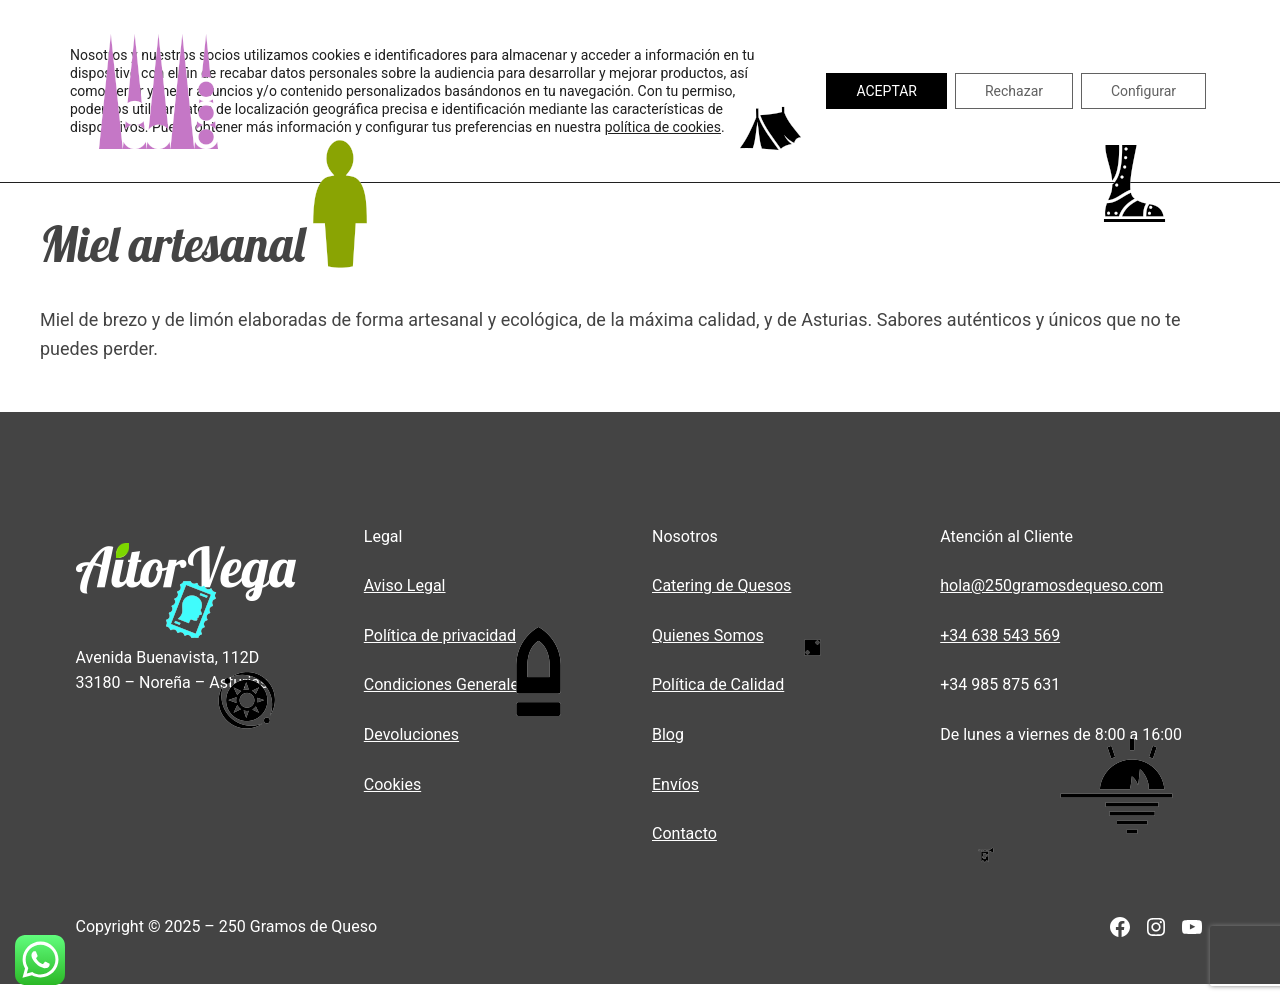 The image size is (1280, 1000). Describe the element at coordinates (1134, 183) in the screenshot. I see `equip armor boots to your character` at that location.